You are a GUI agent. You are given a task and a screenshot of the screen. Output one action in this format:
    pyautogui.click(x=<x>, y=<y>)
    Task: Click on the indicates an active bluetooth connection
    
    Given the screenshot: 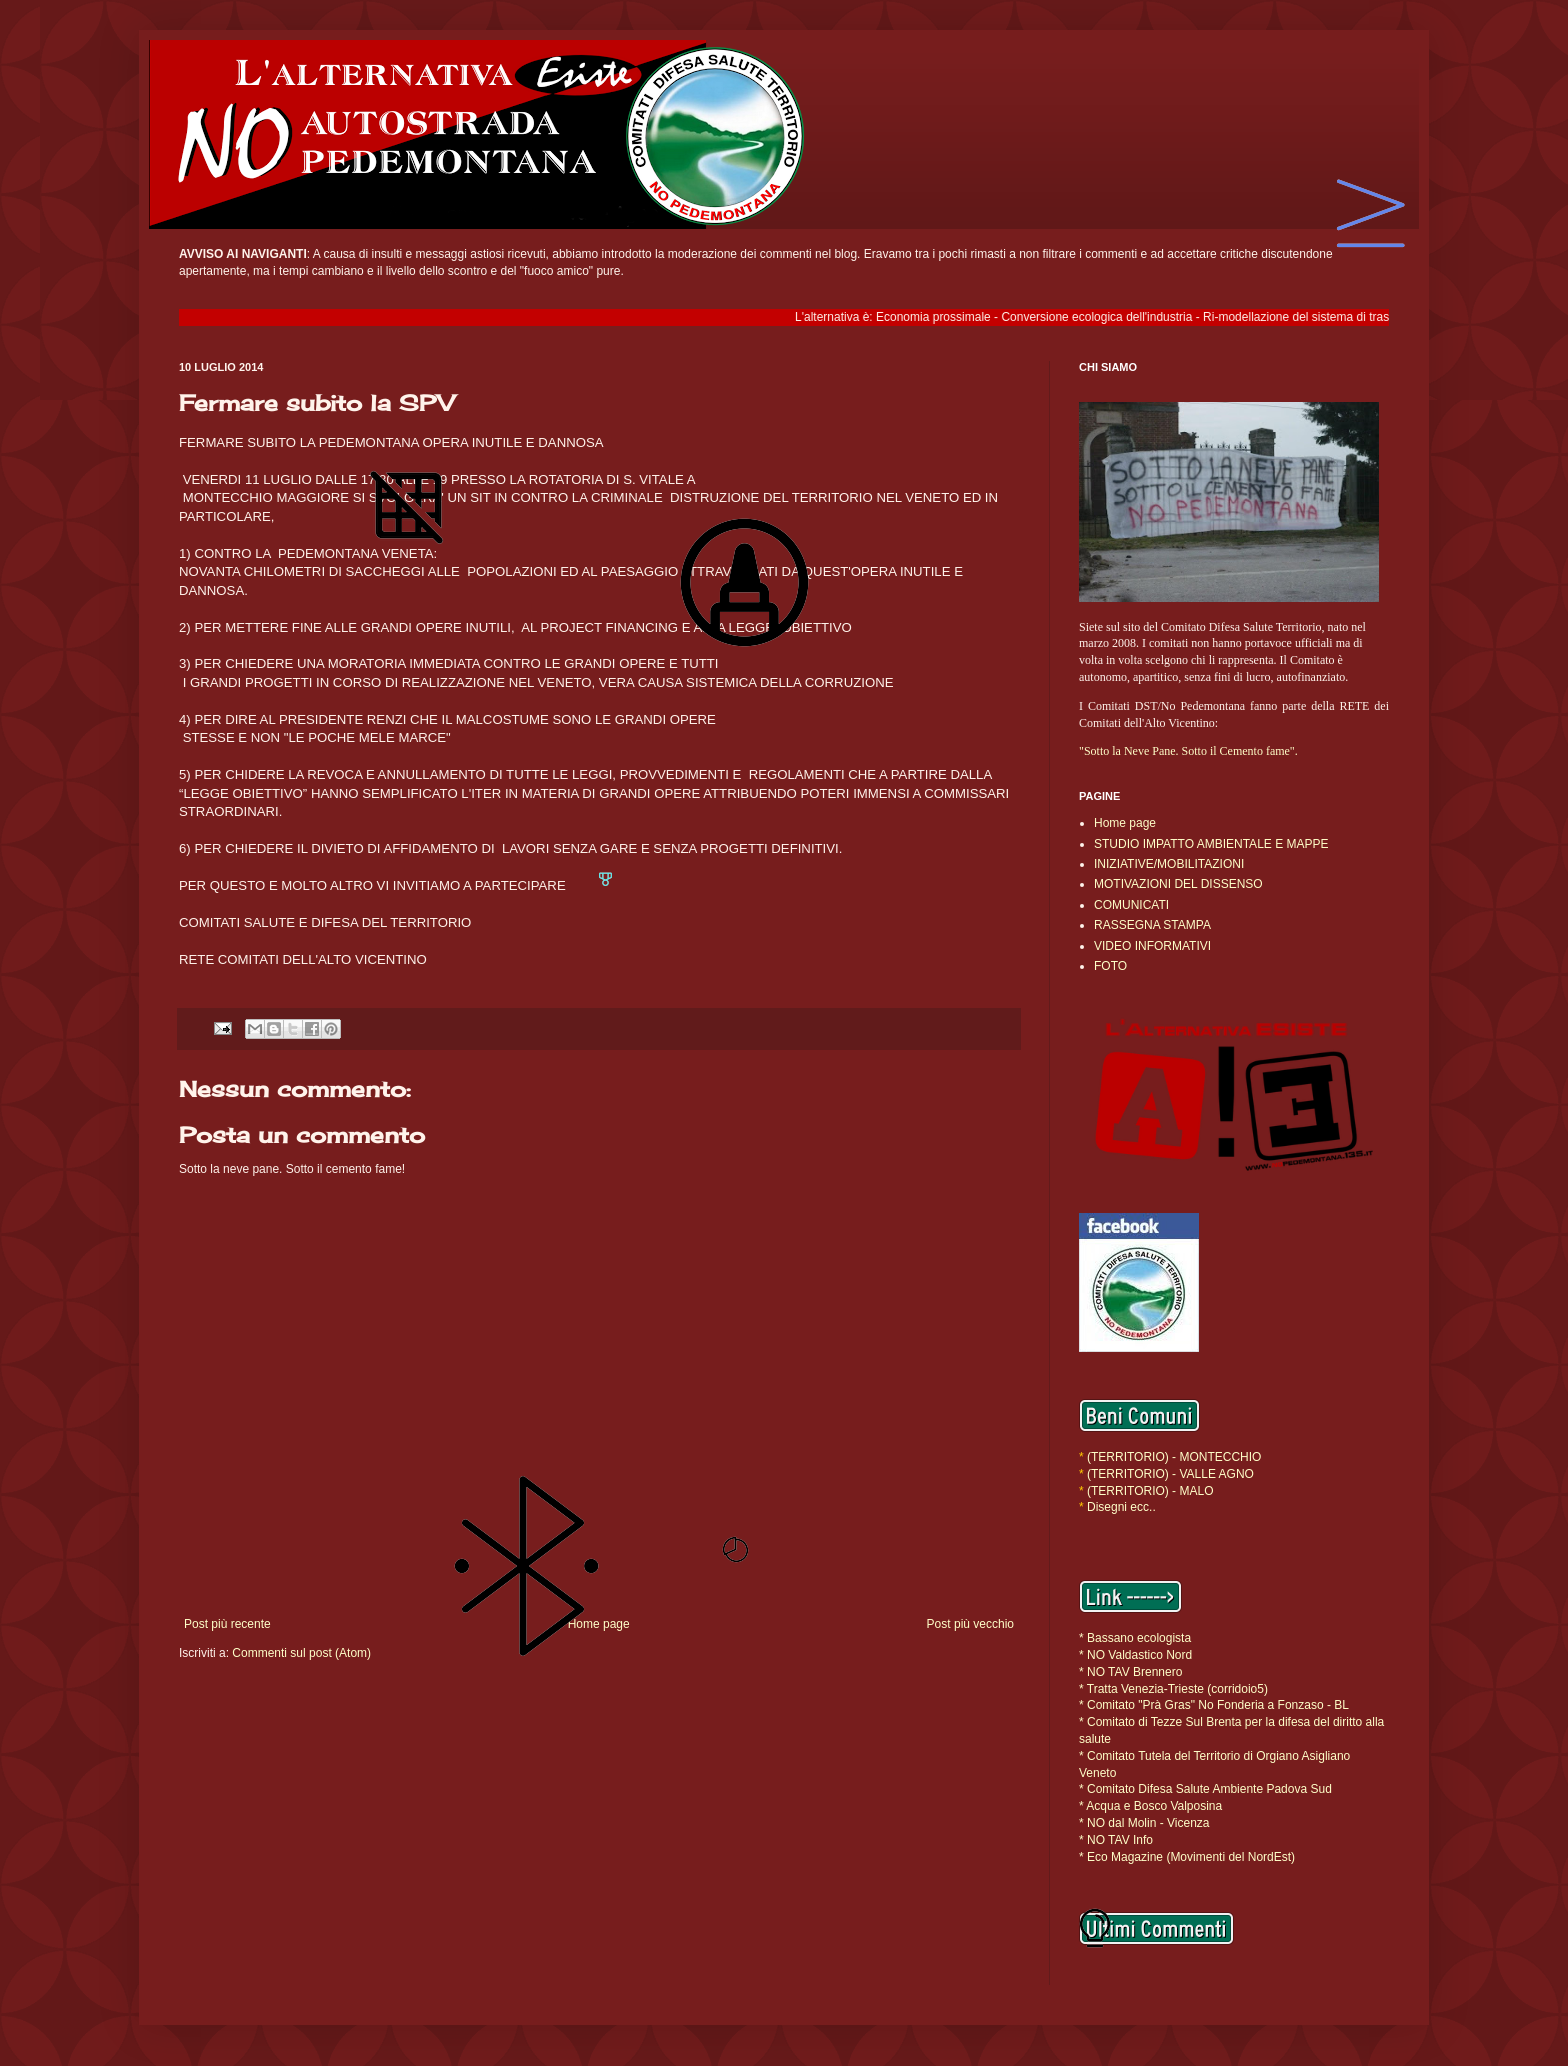 What is the action you would take?
    pyautogui.click(x=523, y=1566)
    